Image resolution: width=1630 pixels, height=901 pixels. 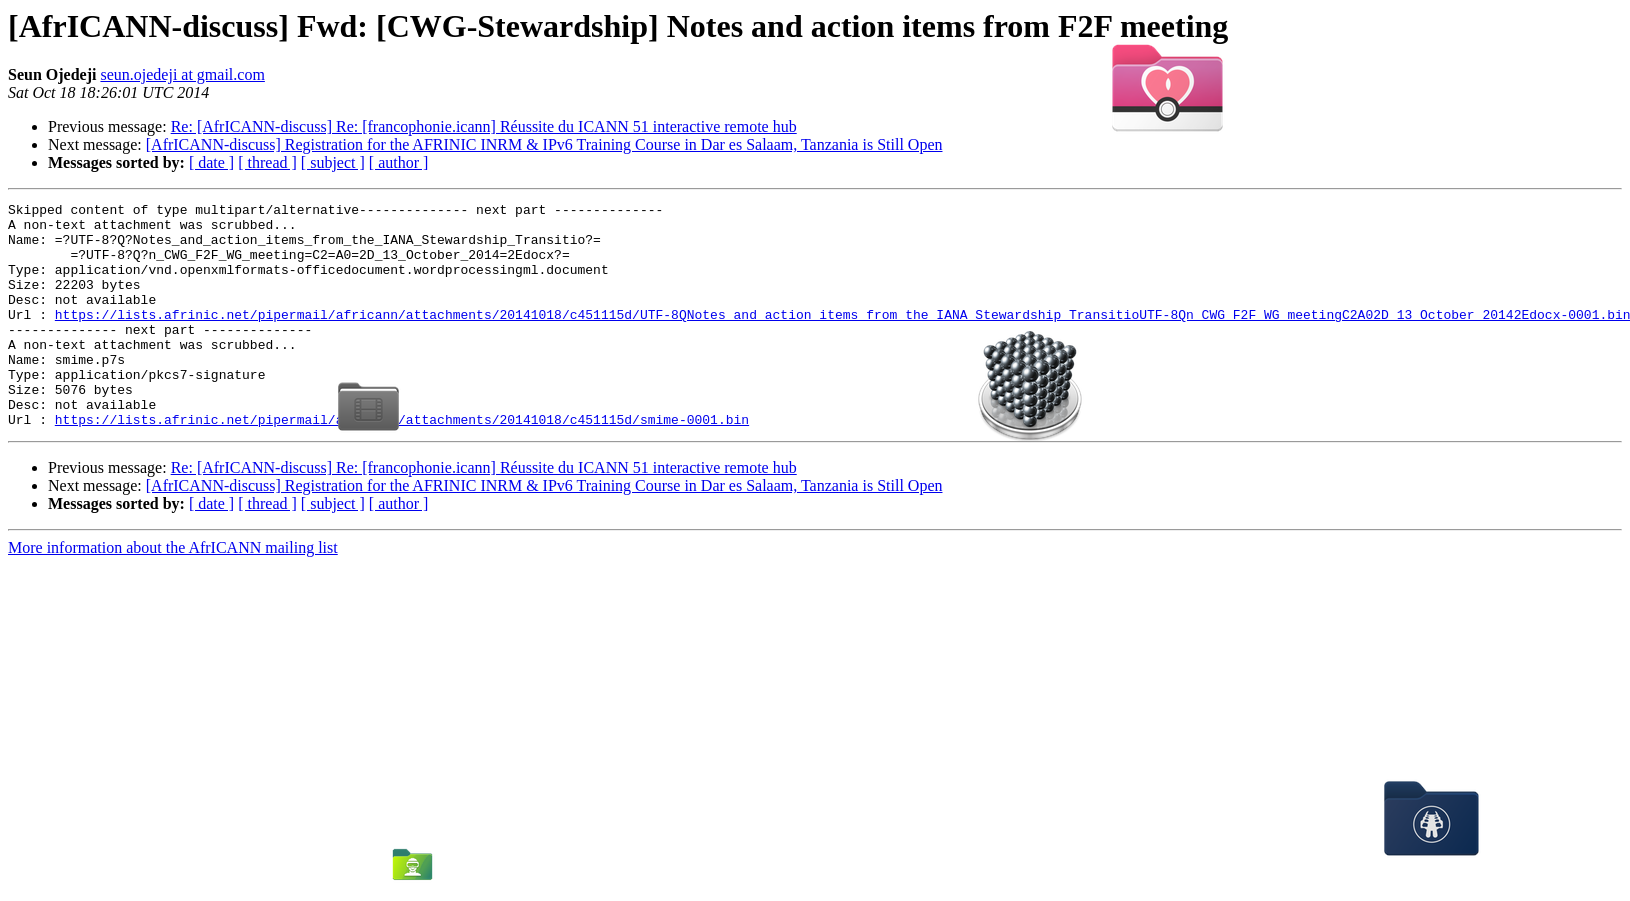 I want to click on open folder for VR or augmented reality projects, so click(x=412, y=865).